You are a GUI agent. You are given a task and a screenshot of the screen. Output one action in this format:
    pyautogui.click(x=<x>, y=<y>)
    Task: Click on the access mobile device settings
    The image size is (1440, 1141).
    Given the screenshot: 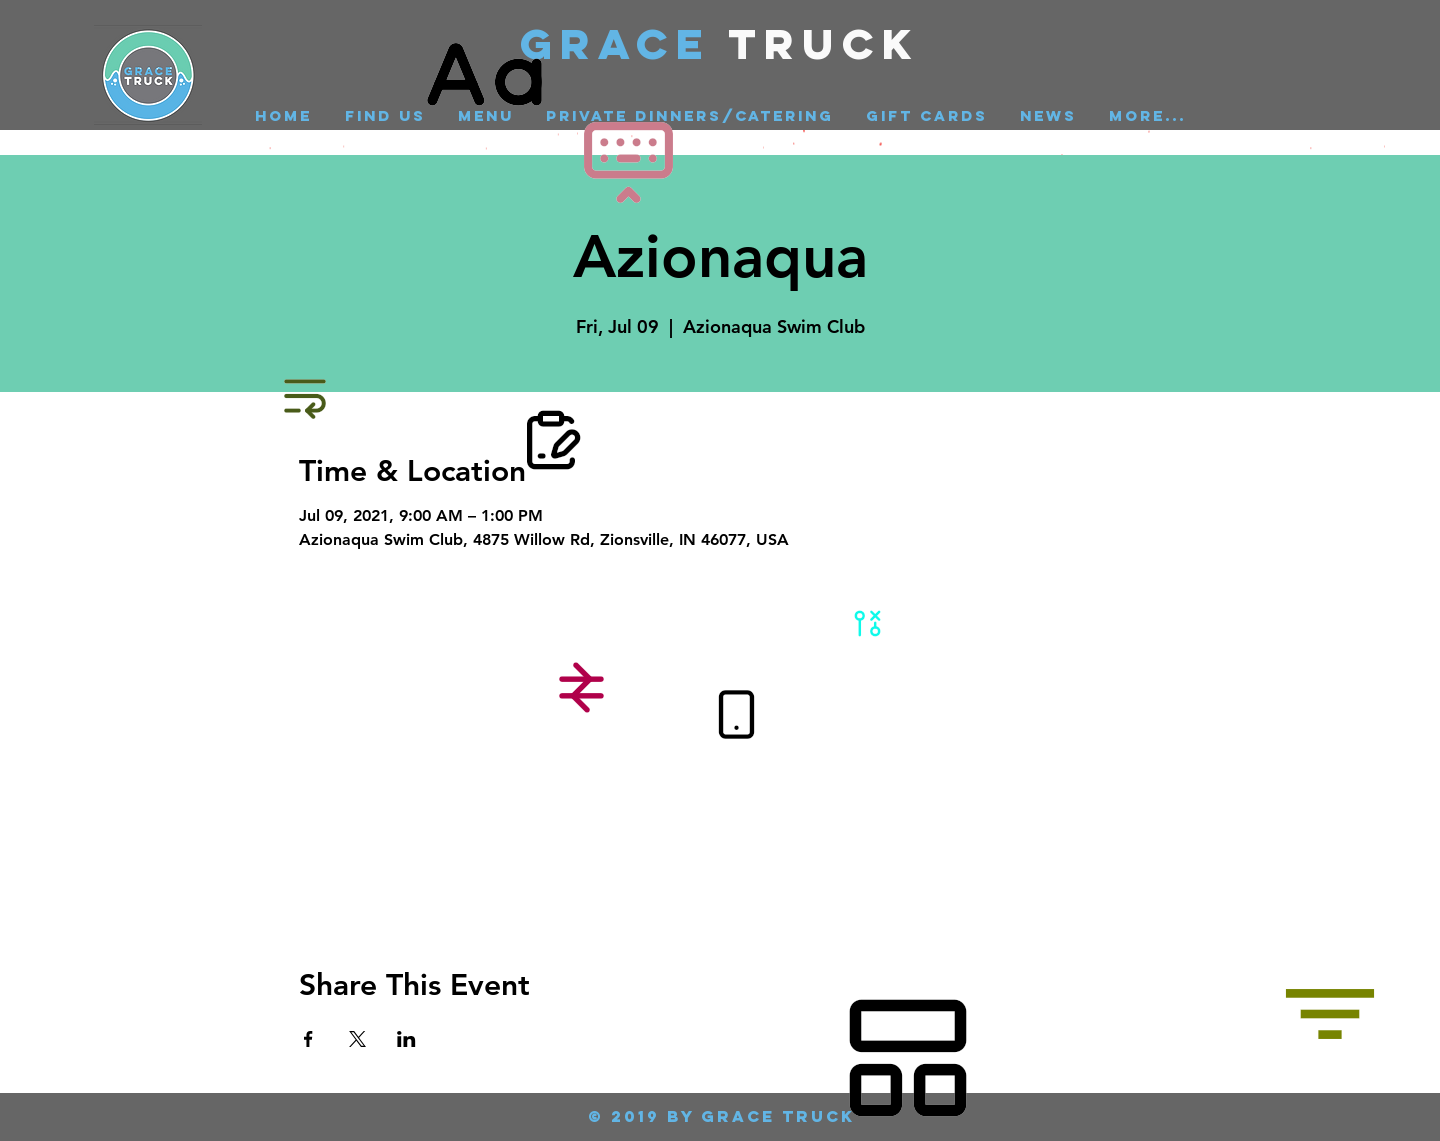 What is the action you would take?
    pyautogui.click(x=736, y=714)
    